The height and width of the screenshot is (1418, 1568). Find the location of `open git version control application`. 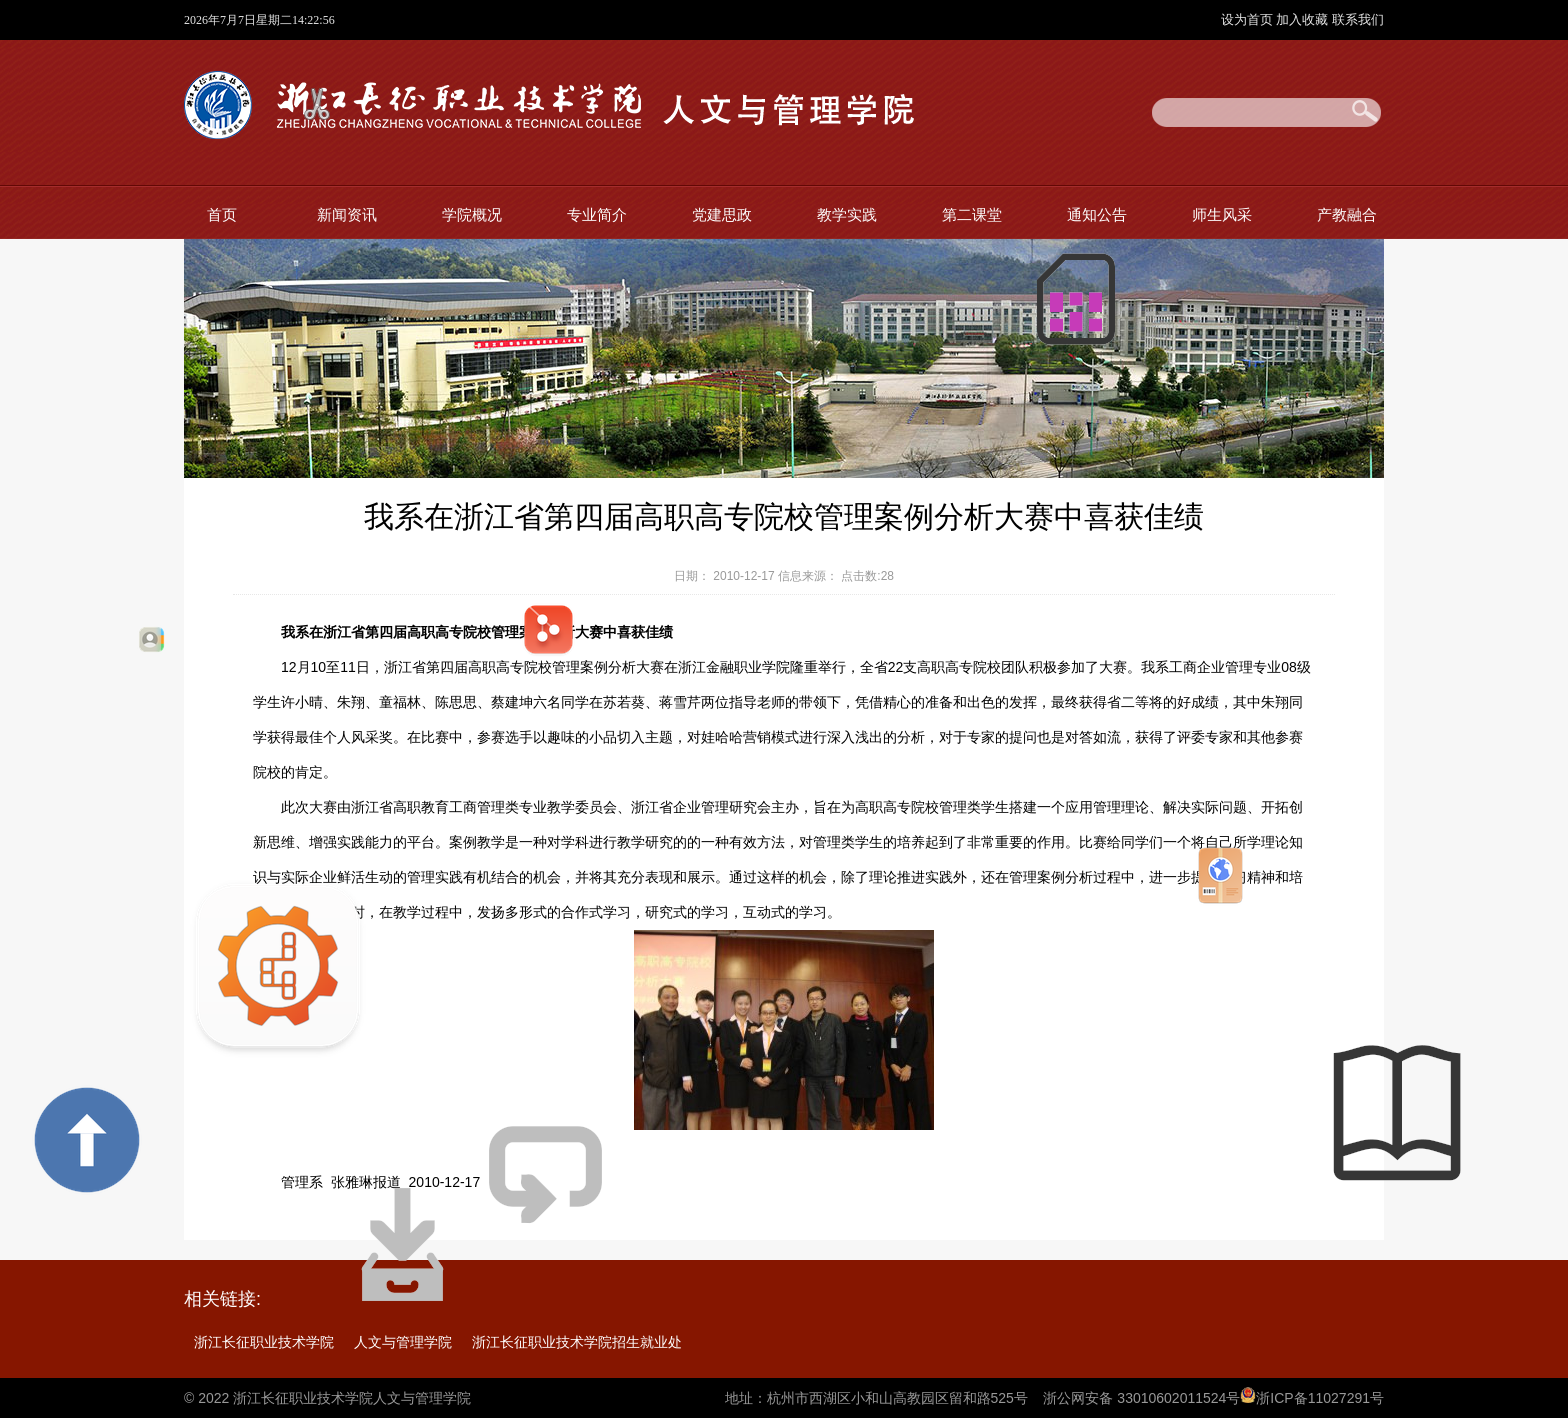

open git version control application is located at coordinates (548, 629).